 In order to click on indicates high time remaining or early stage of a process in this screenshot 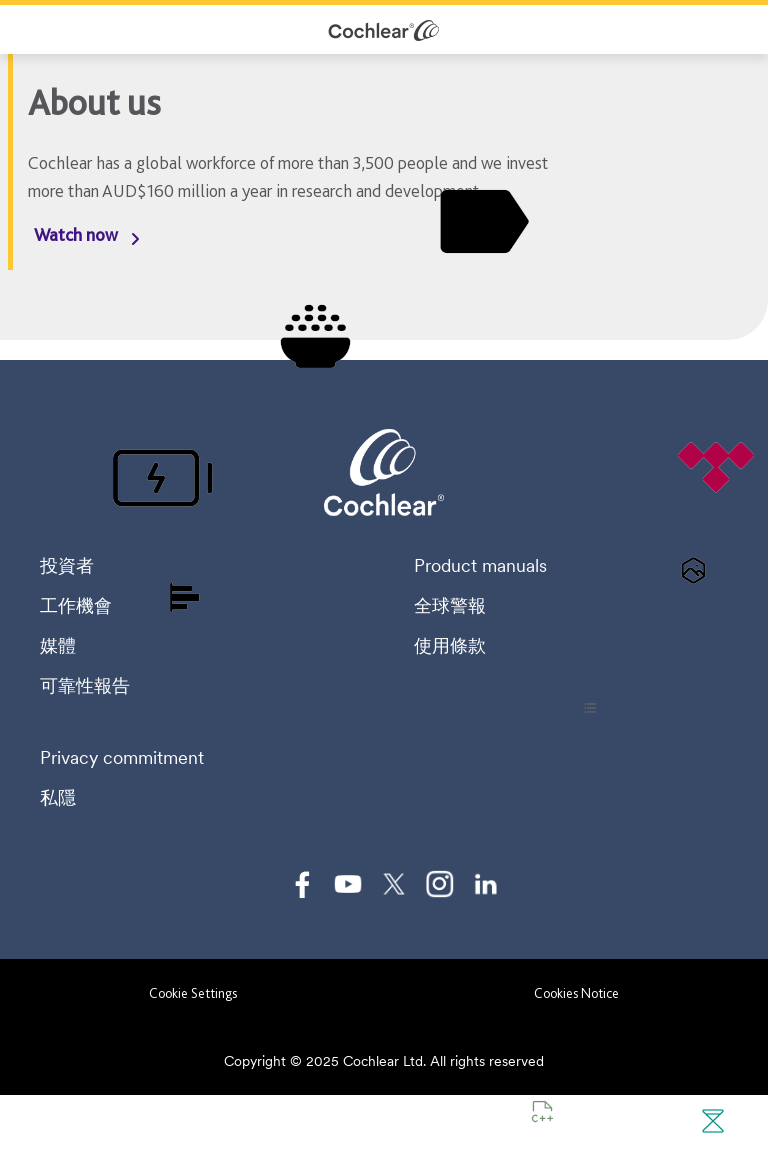, I will do `click(713, 1121)`.